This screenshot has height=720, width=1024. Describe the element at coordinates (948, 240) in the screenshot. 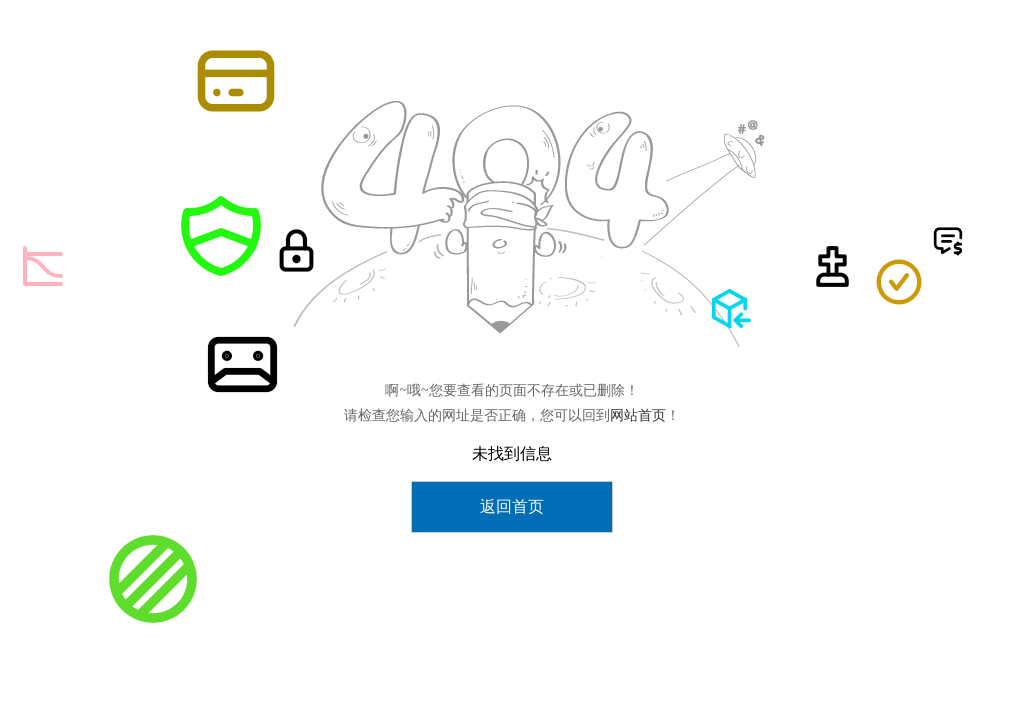

I see `view payment or transaction messages` at that location.